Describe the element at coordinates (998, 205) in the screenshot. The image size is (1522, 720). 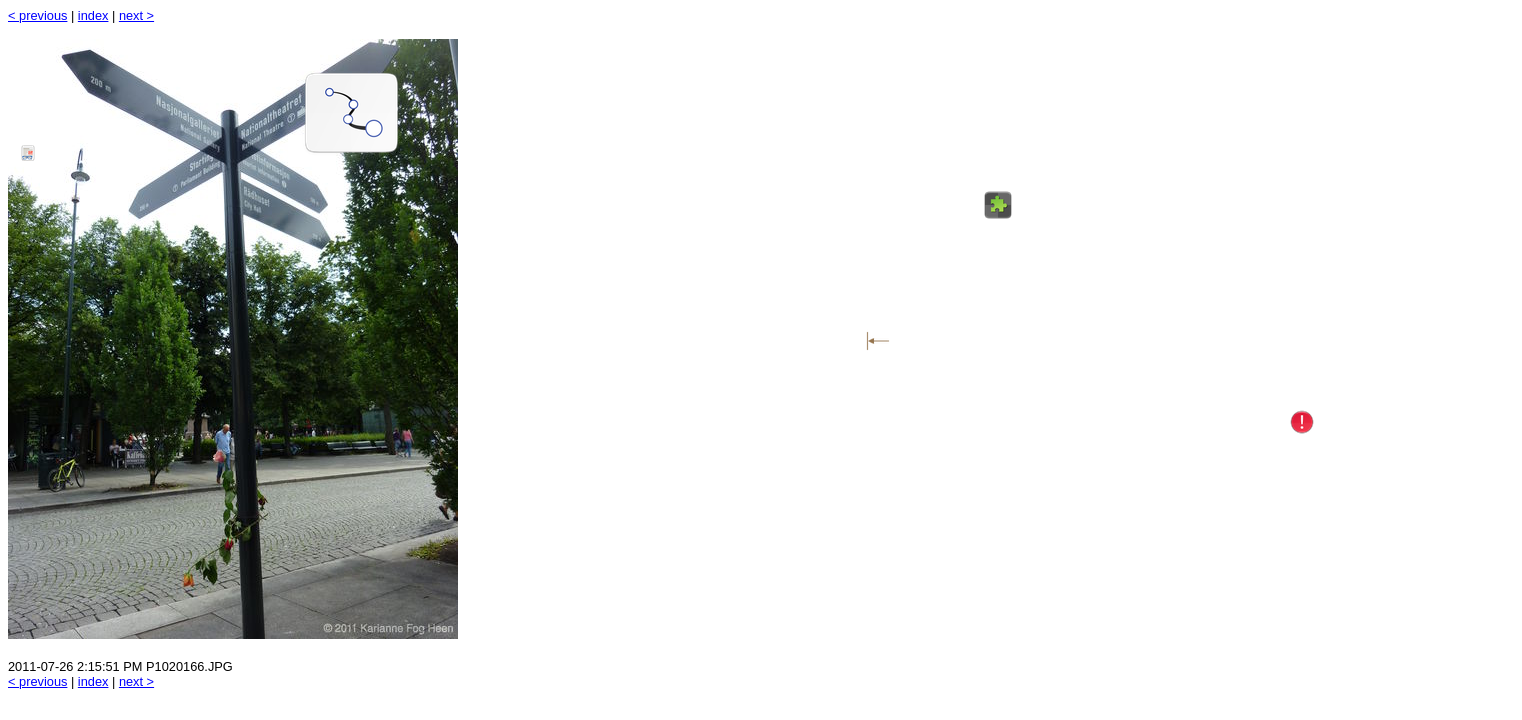
I see `browse or manage system add-ons` at that location.